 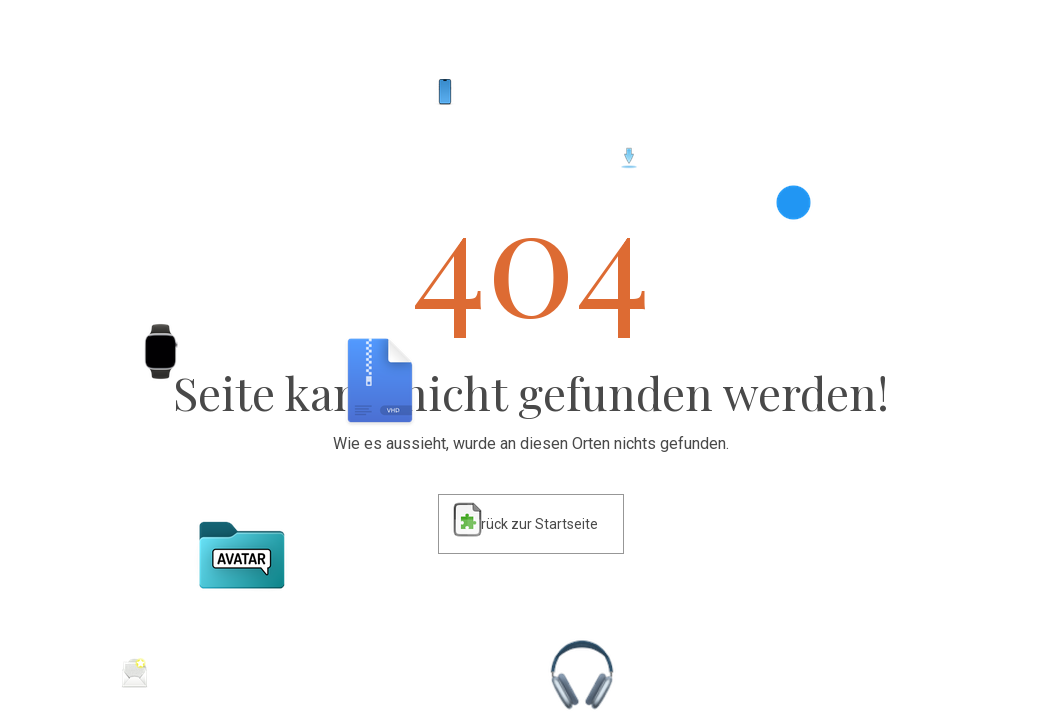 I want to click on indicates a connected iPhone device, so click(x=445, y=92).